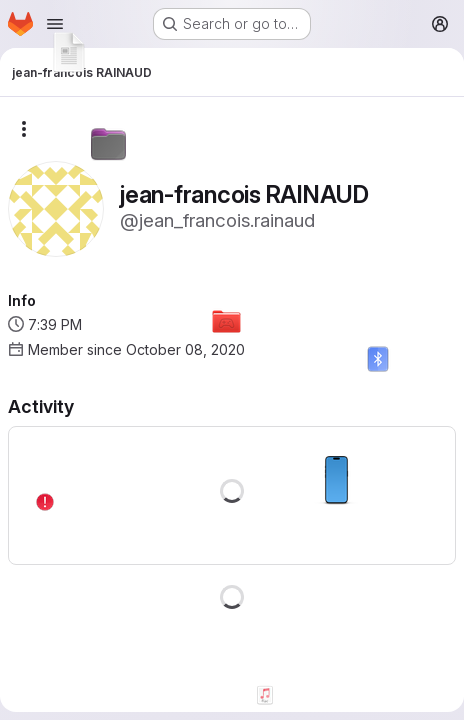 The width and height of the screenshot is (464, 720). What do you see at coordinates (378, 359) in the screenshot?
I see `access bluetooth settings` at bounding box center [378, 359].